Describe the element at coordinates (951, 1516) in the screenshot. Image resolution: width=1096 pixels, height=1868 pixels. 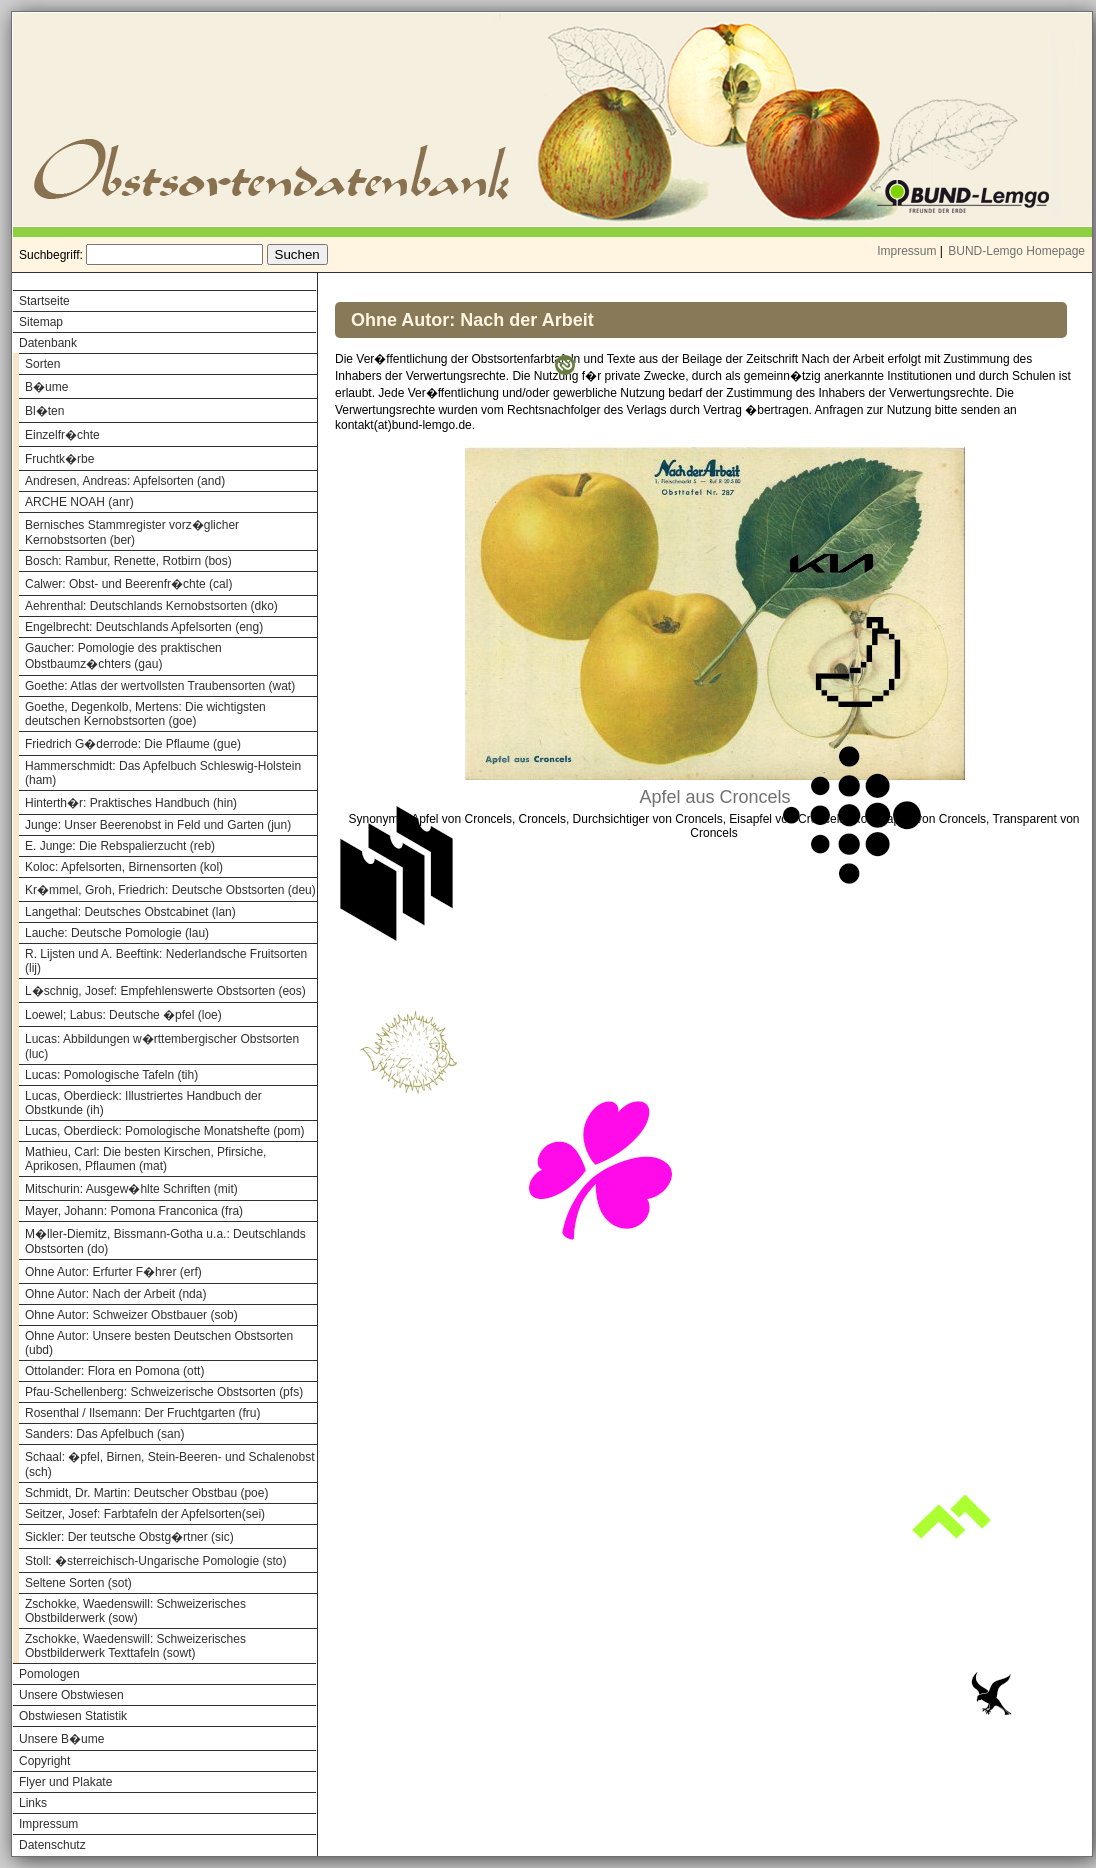
I see `Code Climate logo` at that location.